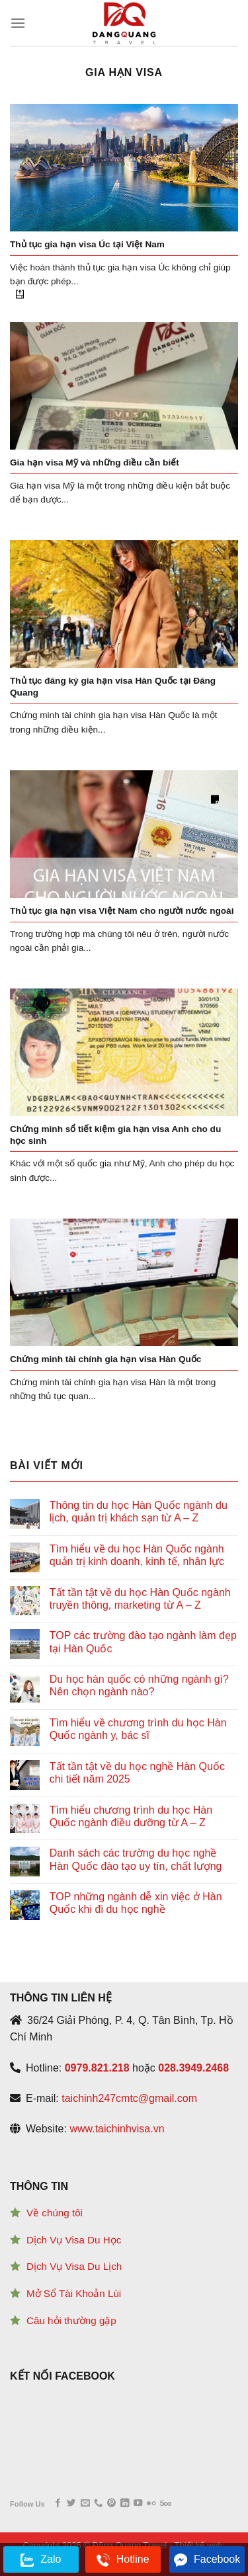 The width and height of the screenshot is (248, 2576). I want to click on uninstall an application, so click(20, 294).